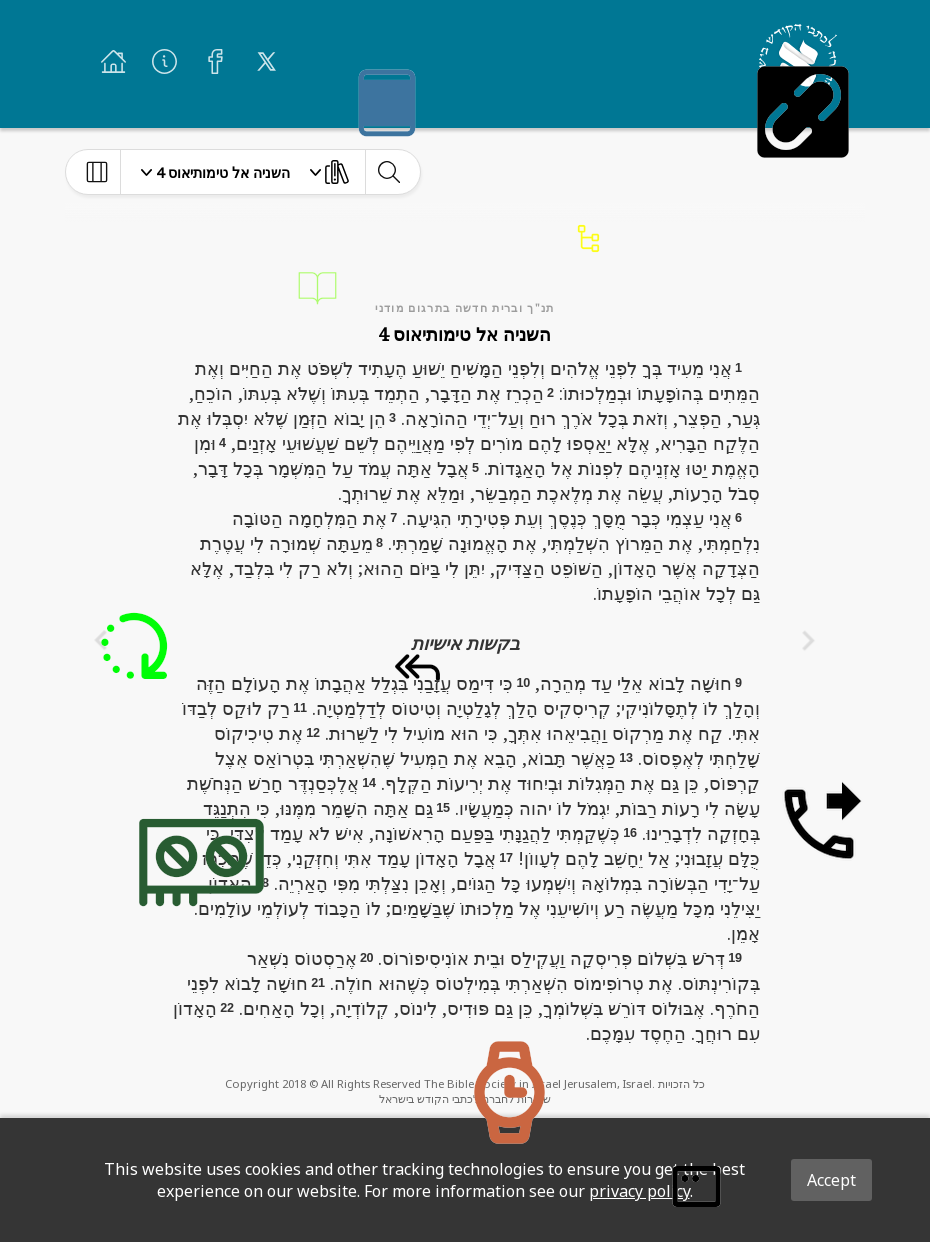 Image resolution: width=930 pixels, height=1242 pixels. Describe the element at coordinates (134, 646) in the screenshot. I see `rotate image clockwise` at that location.